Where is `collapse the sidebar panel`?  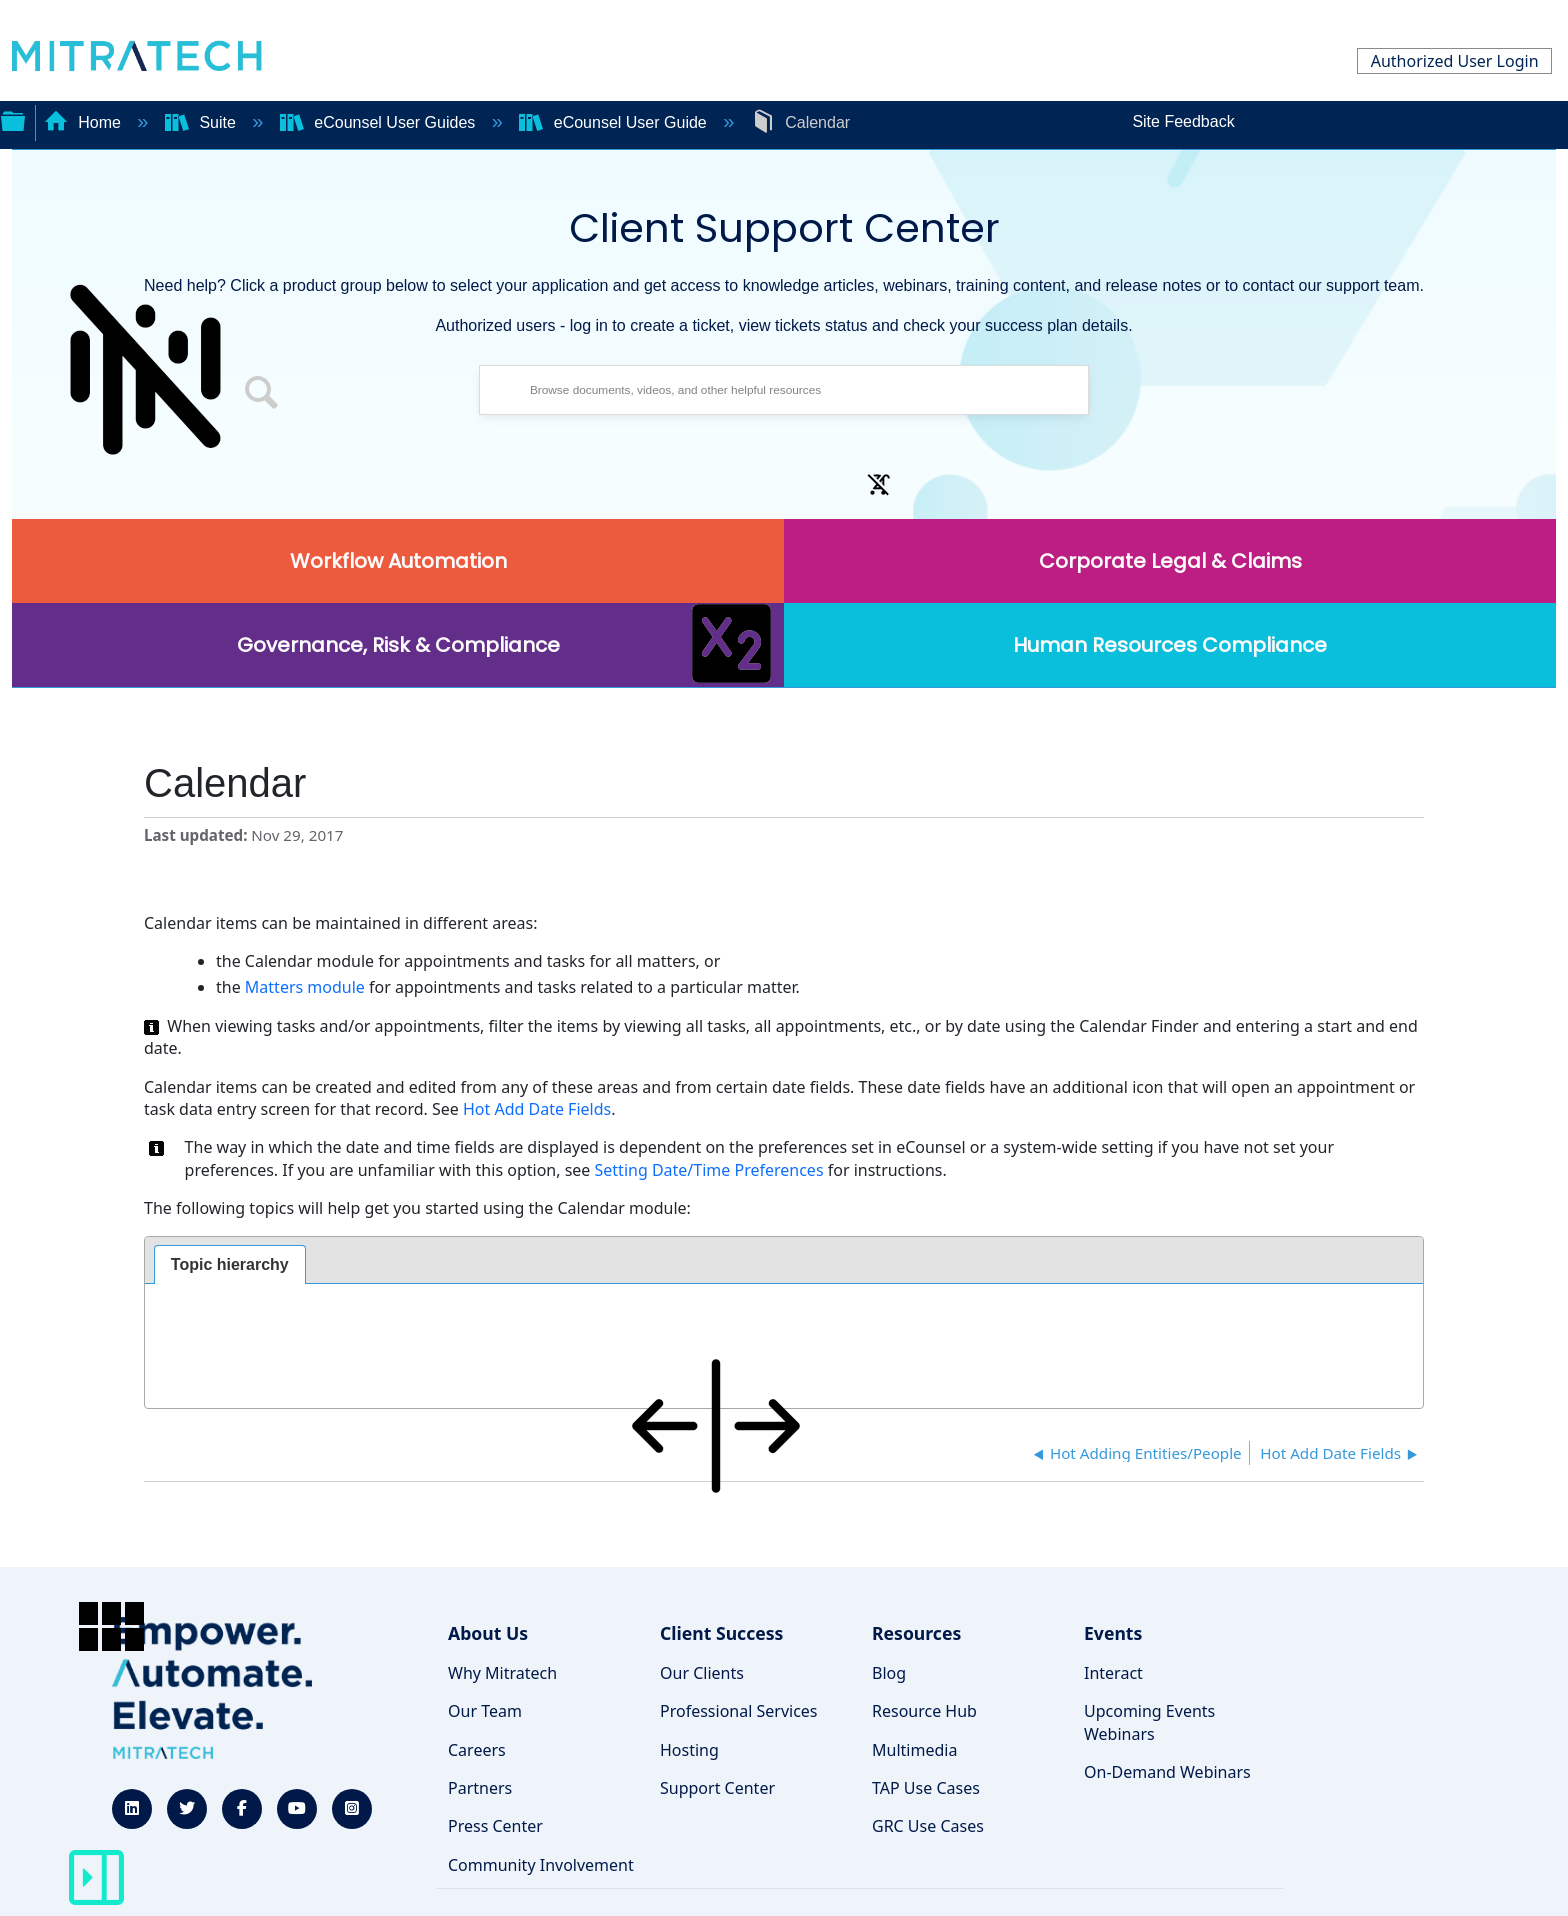
collapse the sidebar panel is located at coordinates (96, 1877).